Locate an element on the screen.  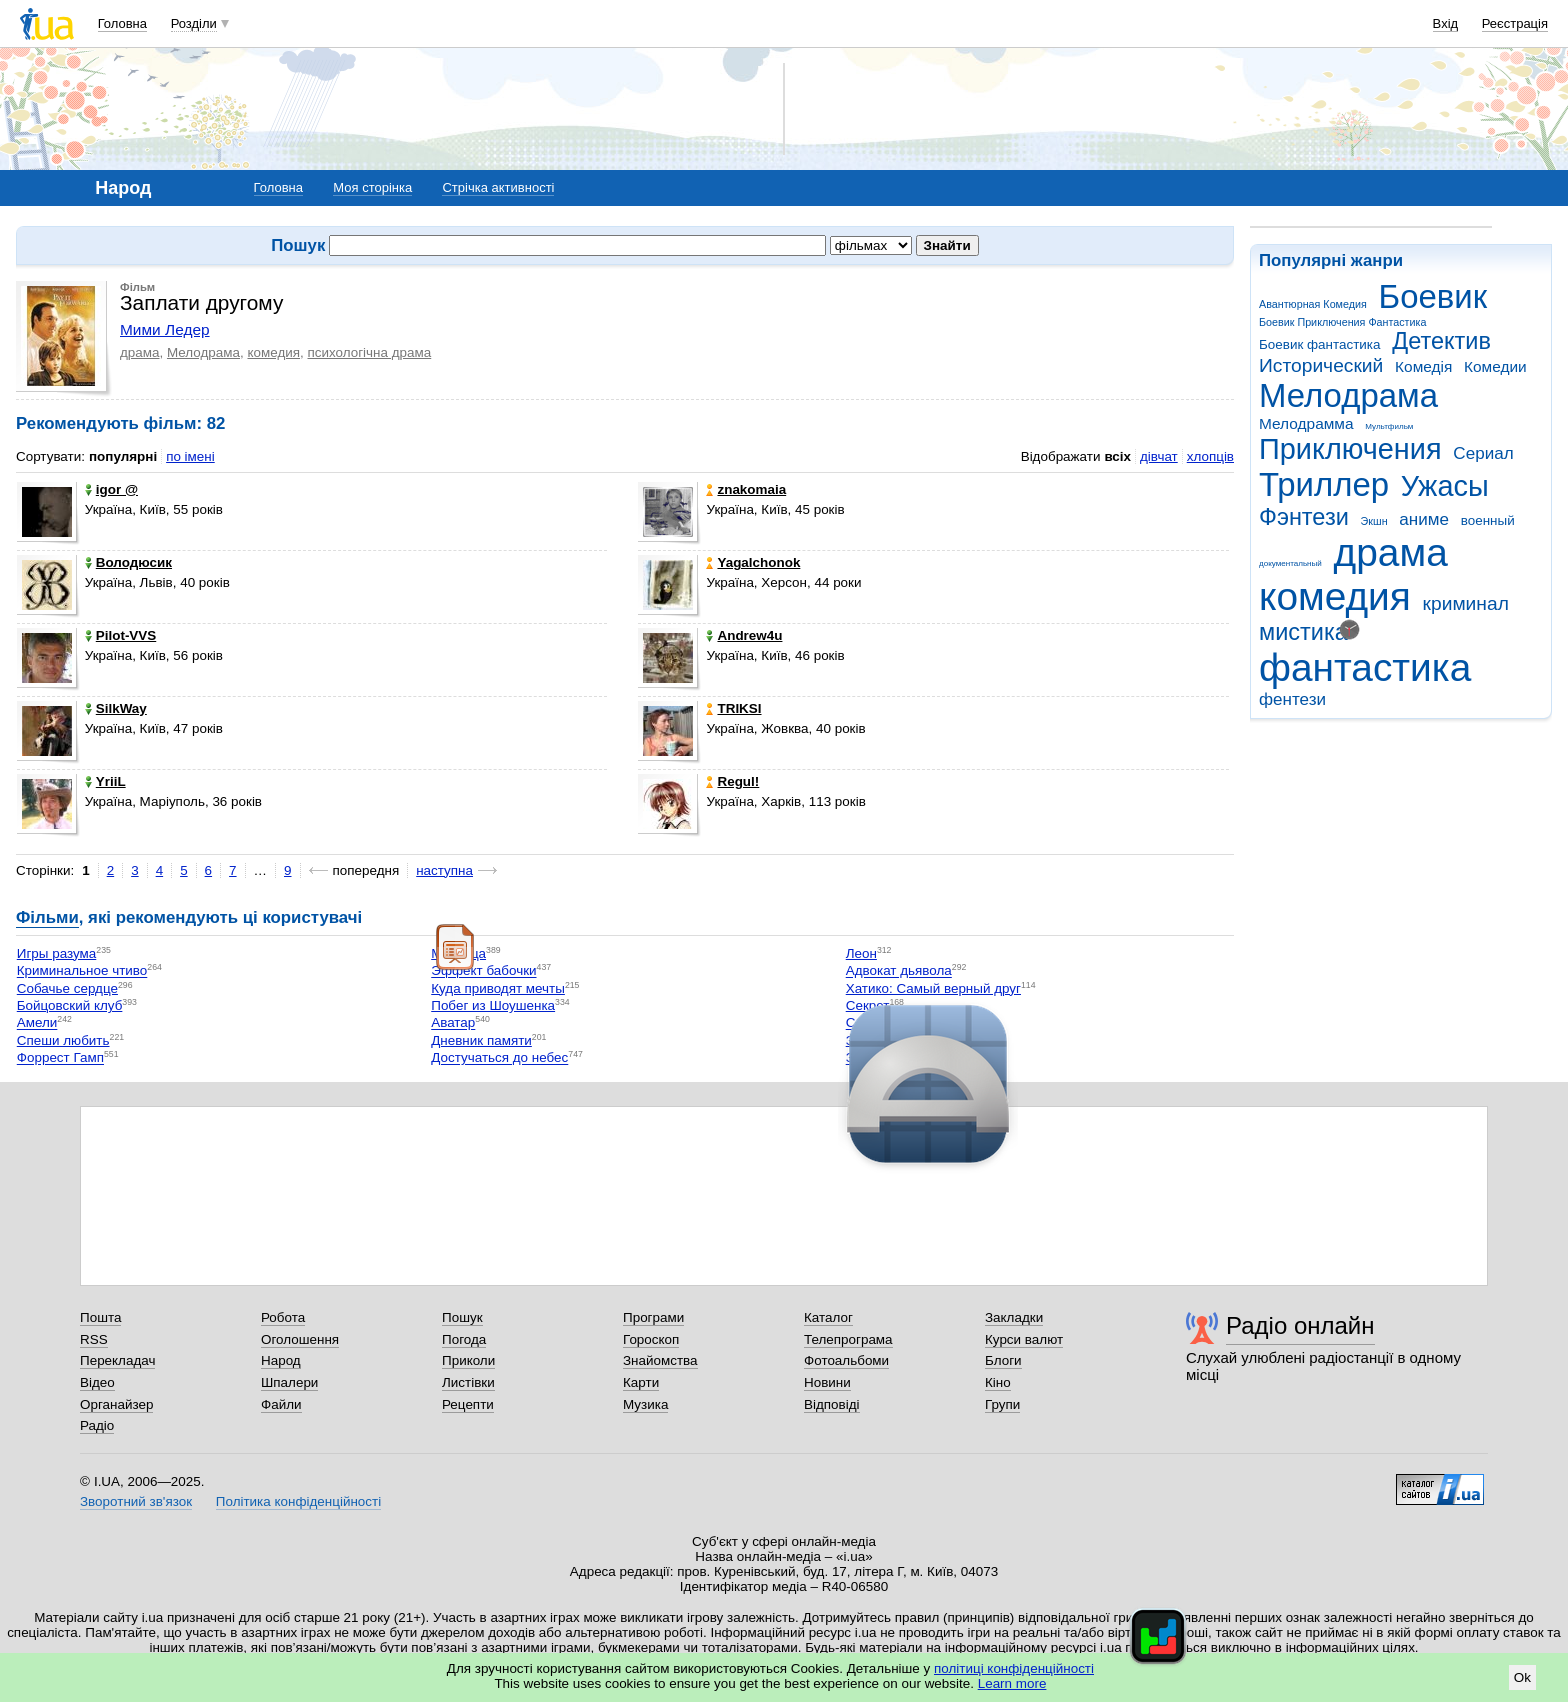
open design or drafting application is located at coordinates (928, 1084).